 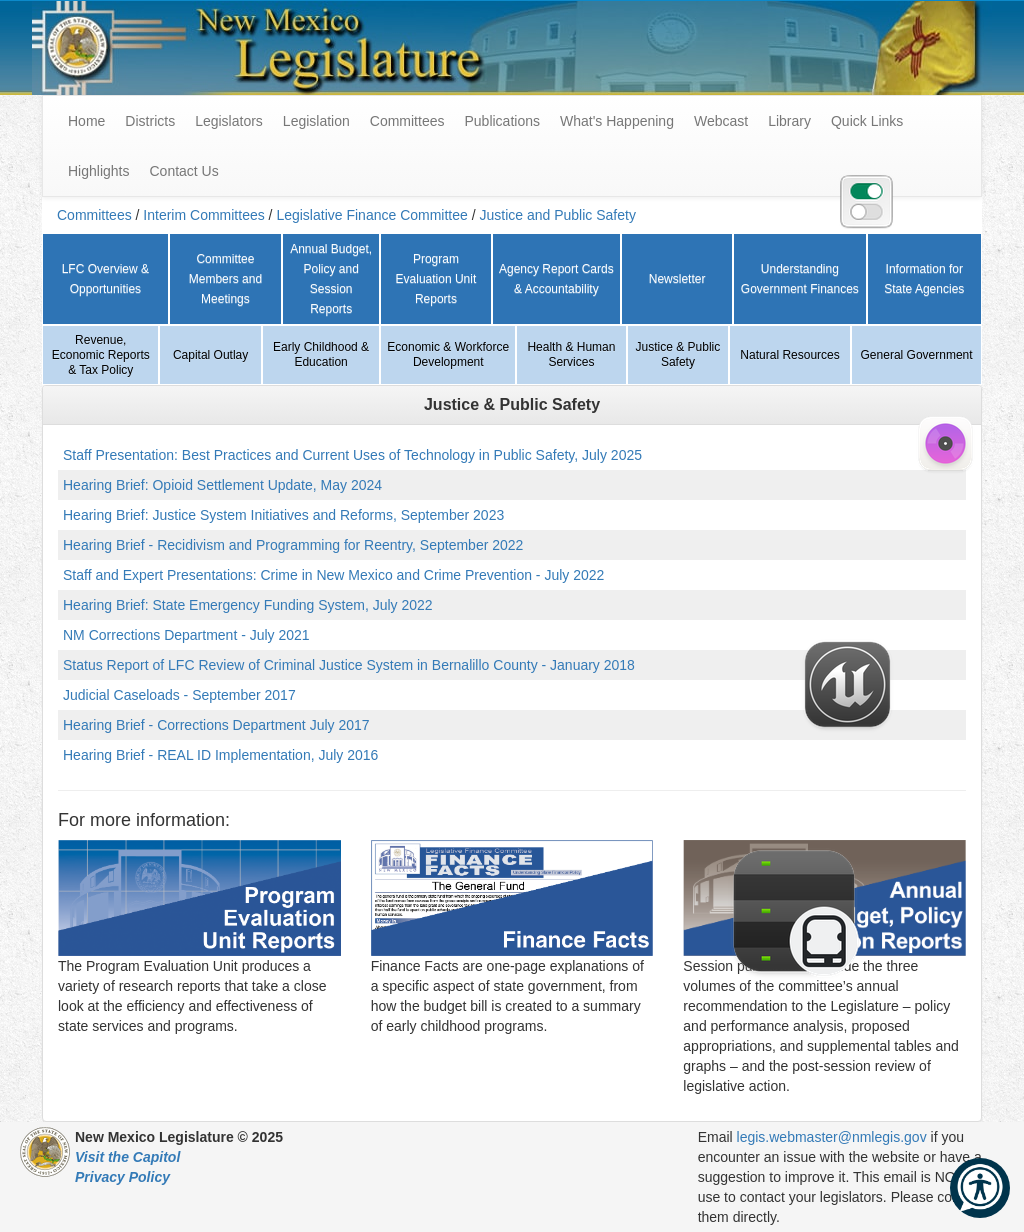 I want to click on open tauon music box app, so click(x=945, y=443).